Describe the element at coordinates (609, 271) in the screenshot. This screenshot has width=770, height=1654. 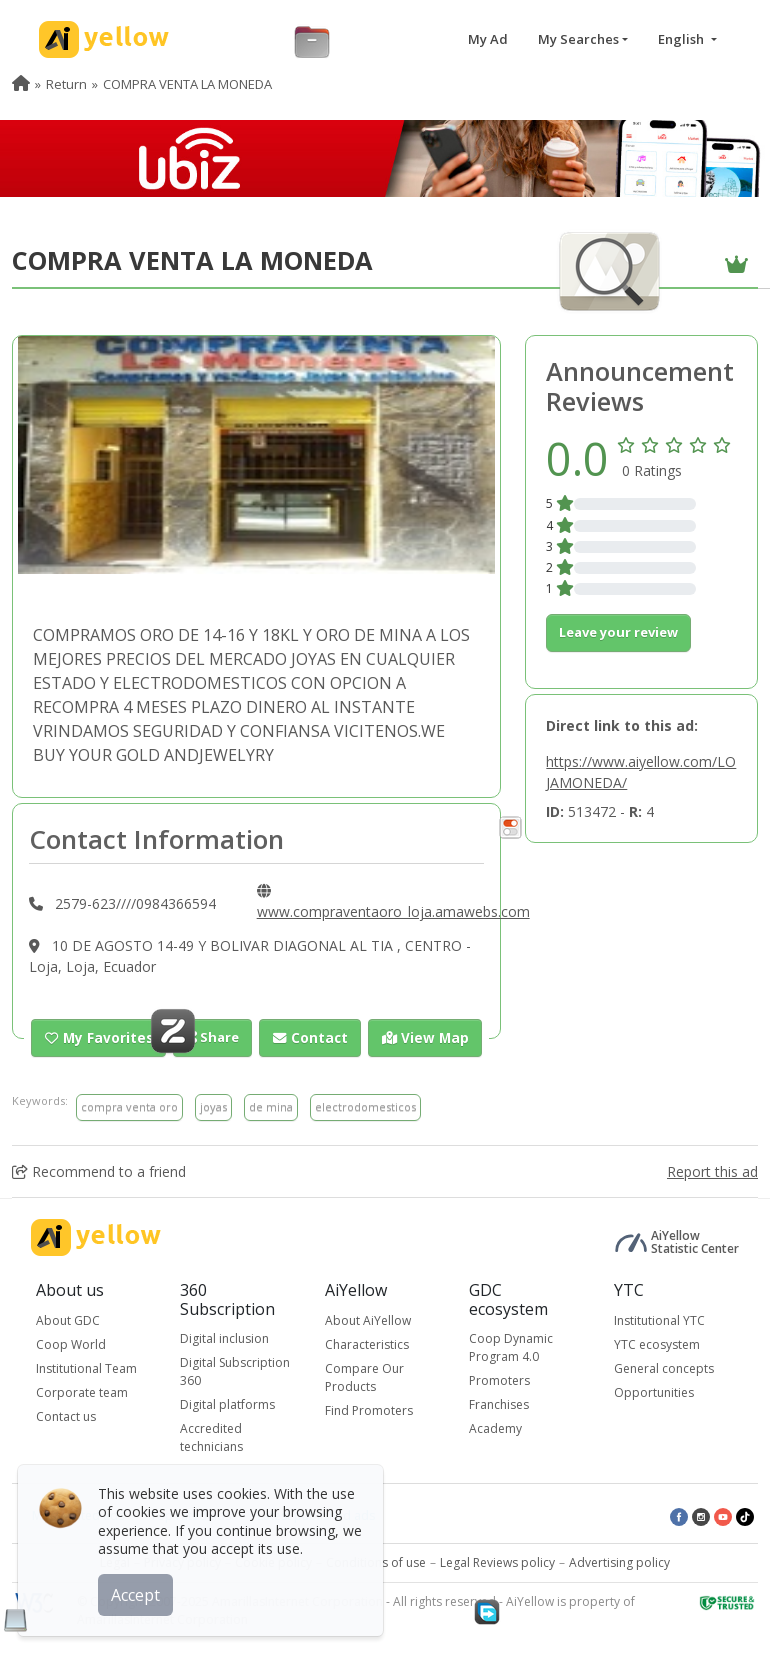
I see `open eye of mate image viewer application` at that location.